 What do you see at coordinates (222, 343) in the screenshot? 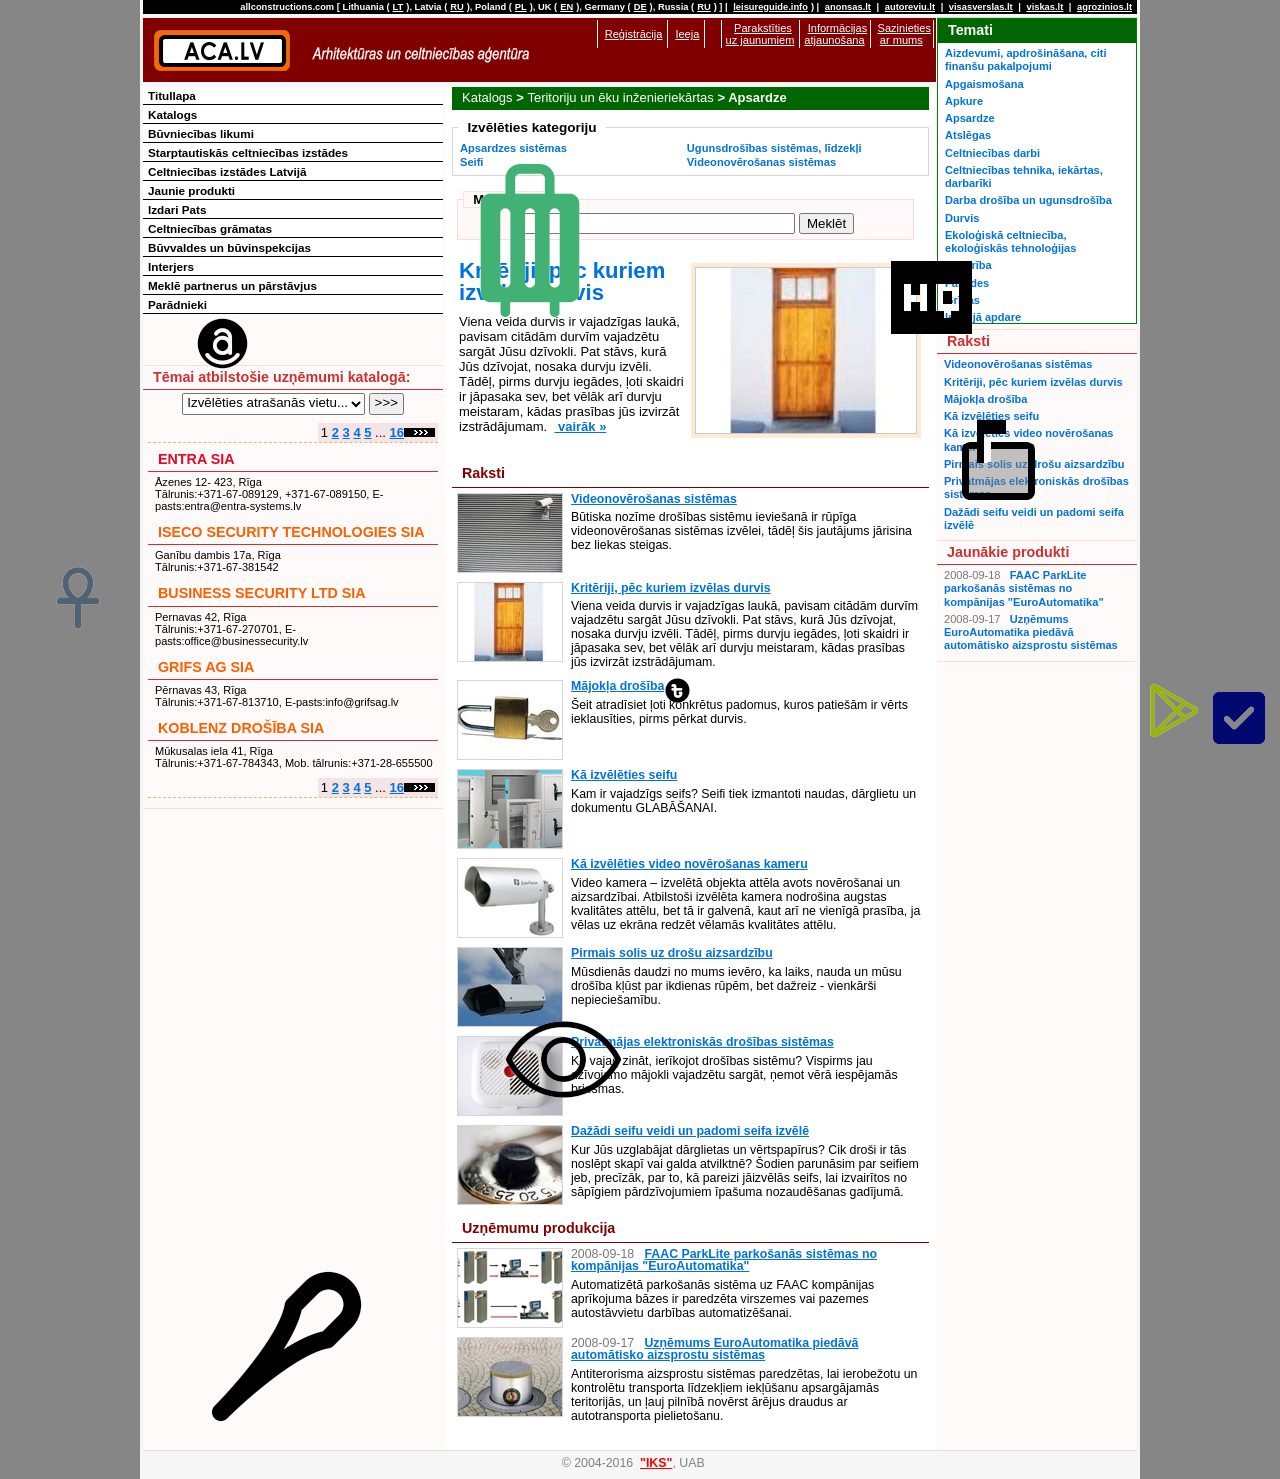
I see `open the Amazon app or website` at bounding box center [222, 343].